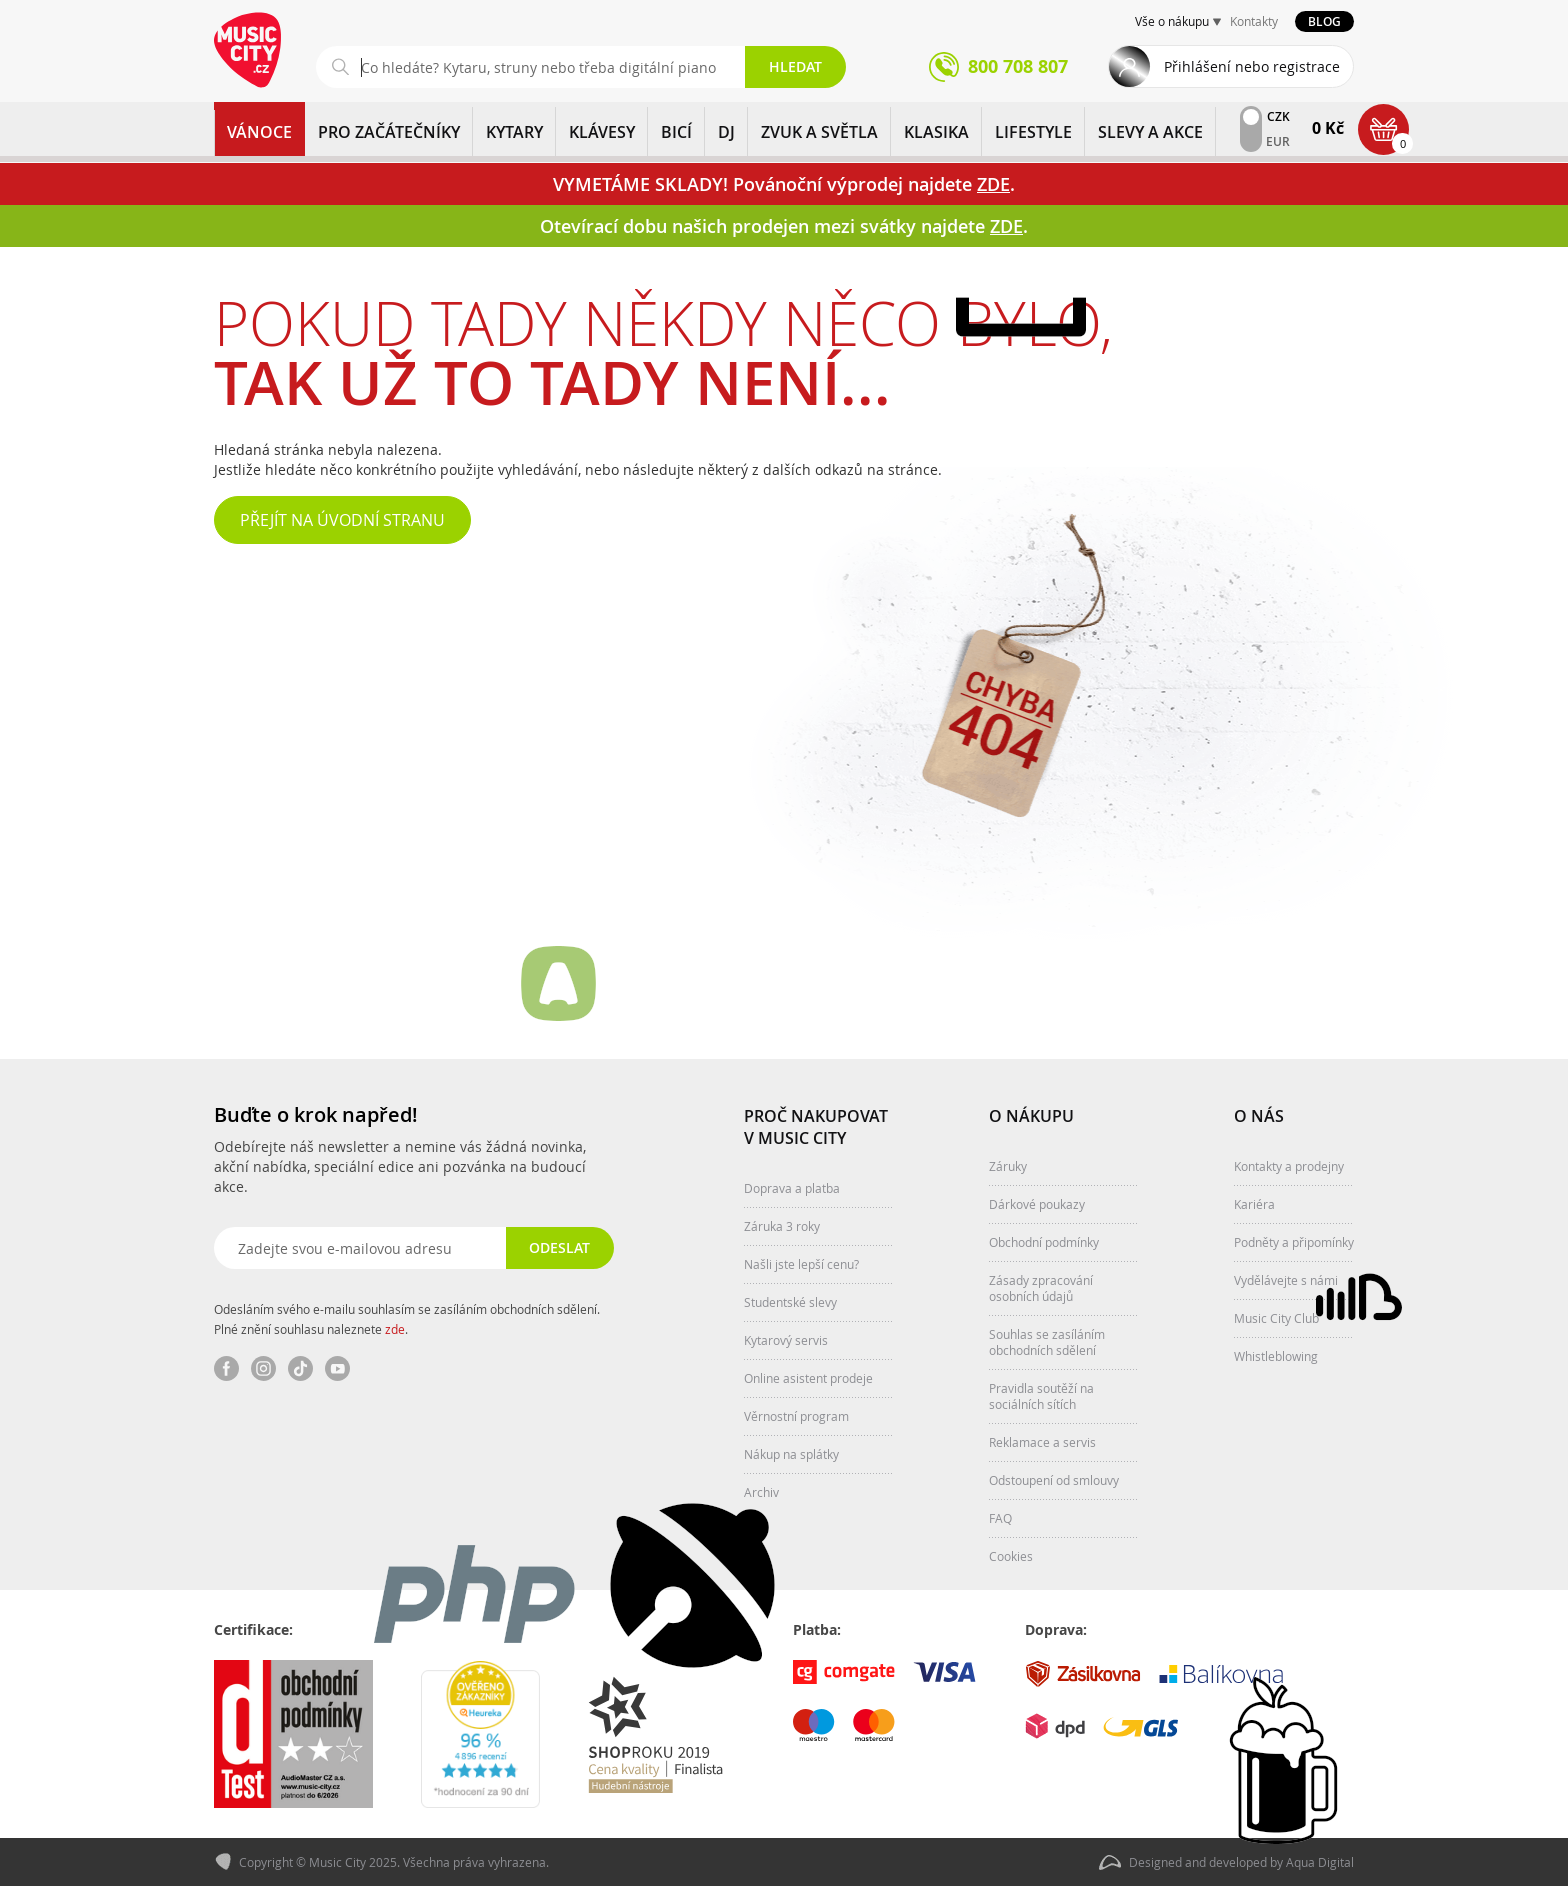 Image resolution: width=1568 pixels, height=1886 pixels. What do you see at coordinates (1359, 1295) in the screenshot?
I see `open soundcloud app` at bounding box center [1359, 1295].